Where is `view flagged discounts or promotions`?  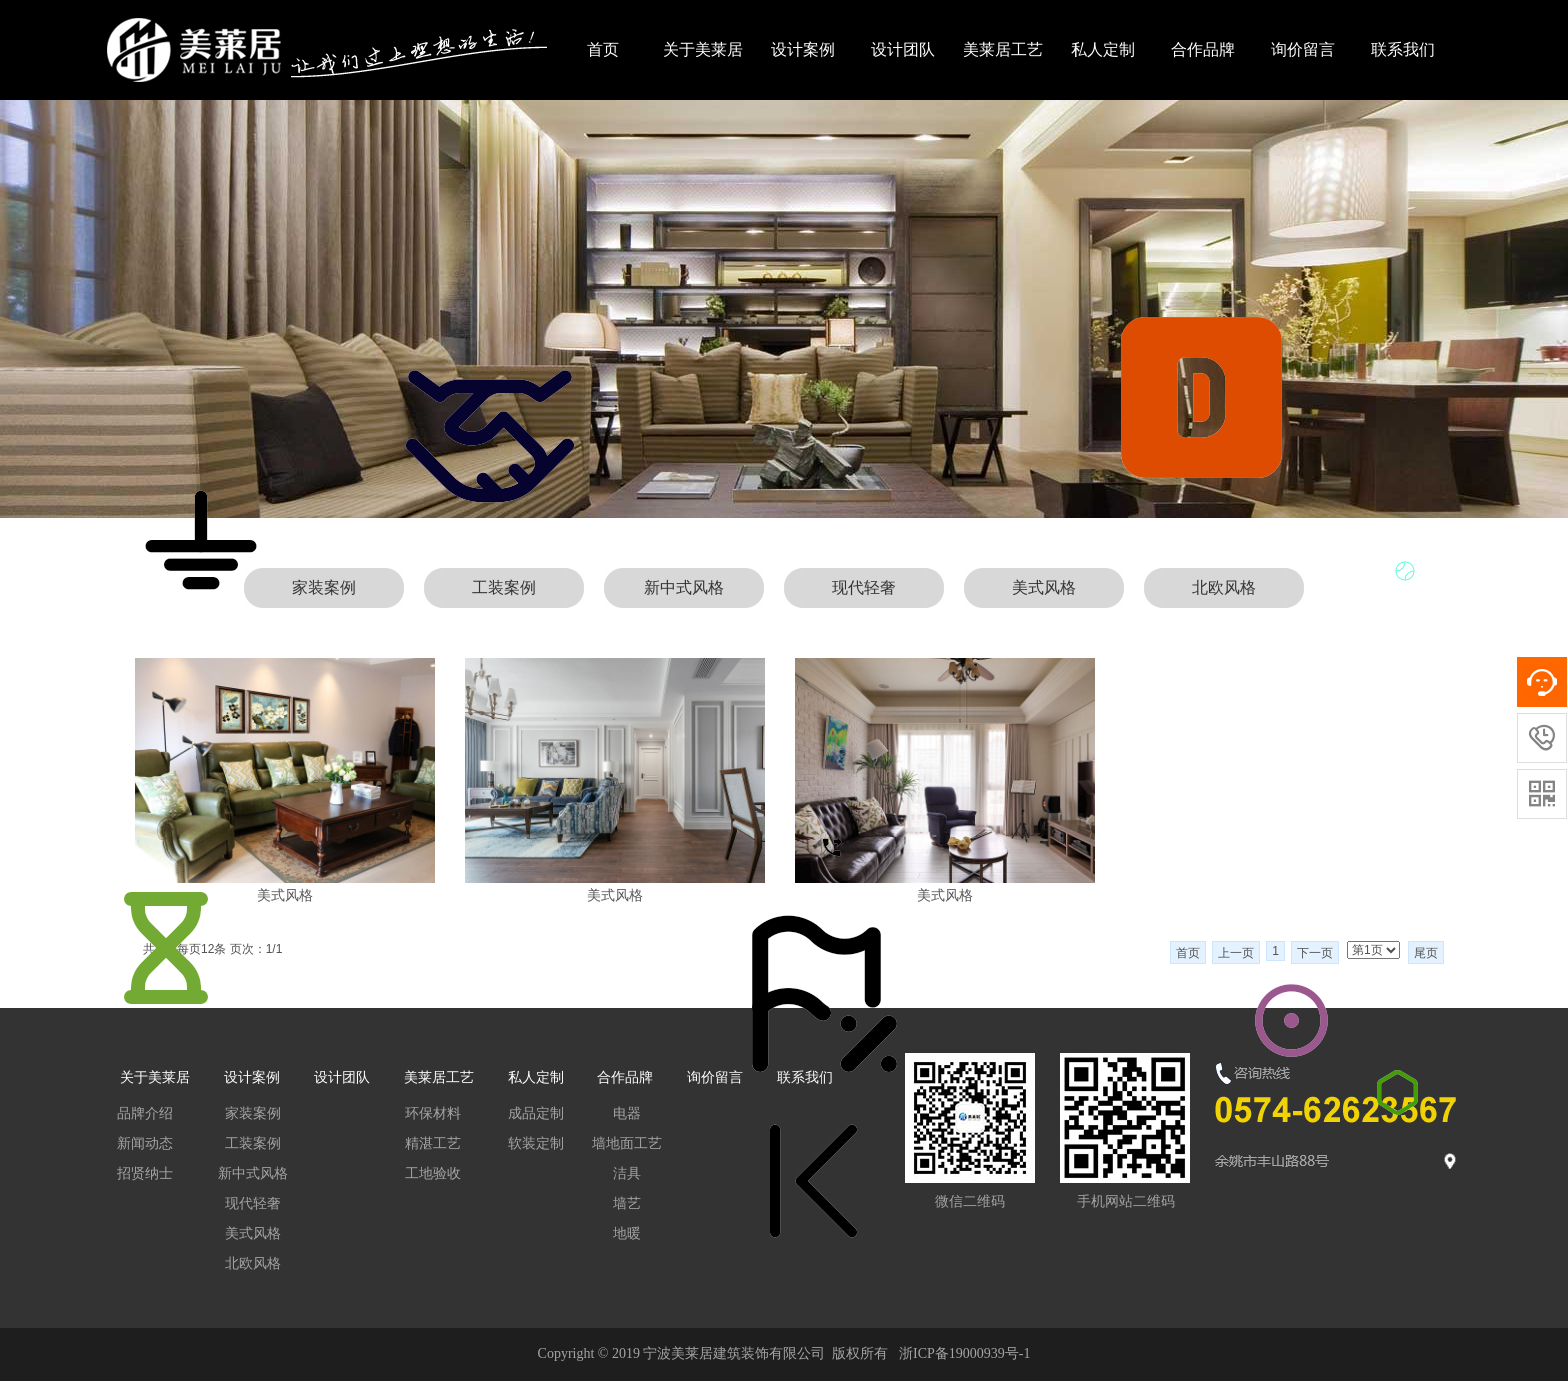
view flagged discounts or promotions is located at coordinates (816, 991).